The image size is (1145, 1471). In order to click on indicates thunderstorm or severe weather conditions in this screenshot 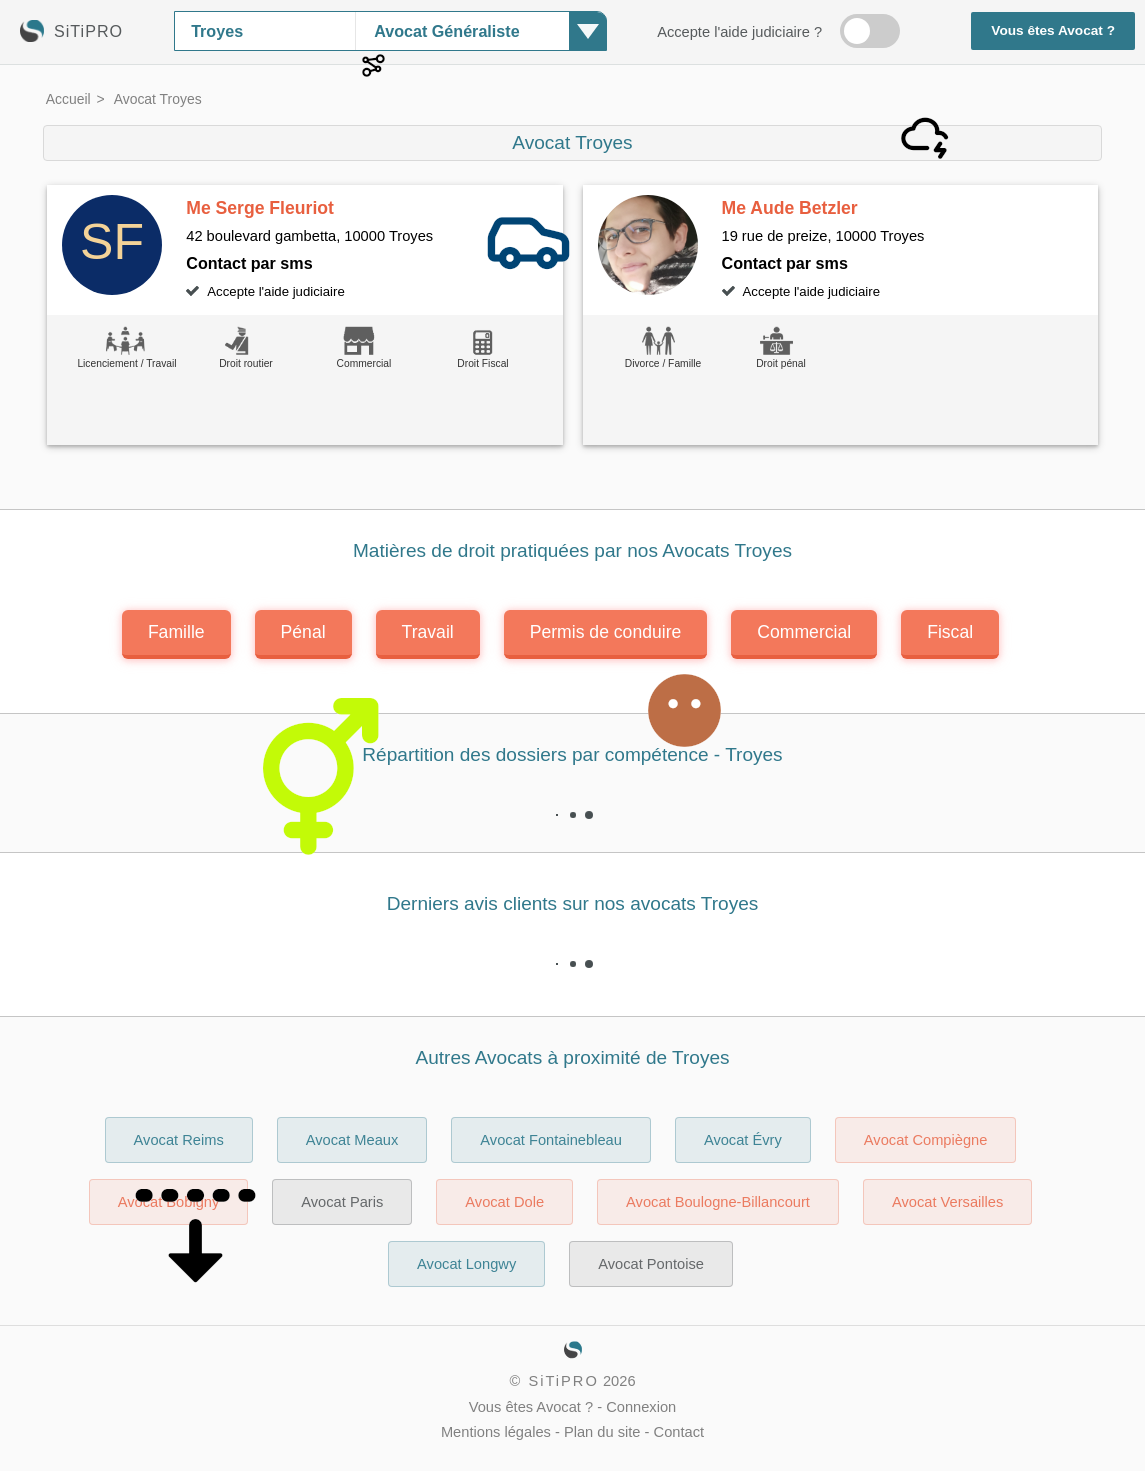, I will do `click(925, 135)`.